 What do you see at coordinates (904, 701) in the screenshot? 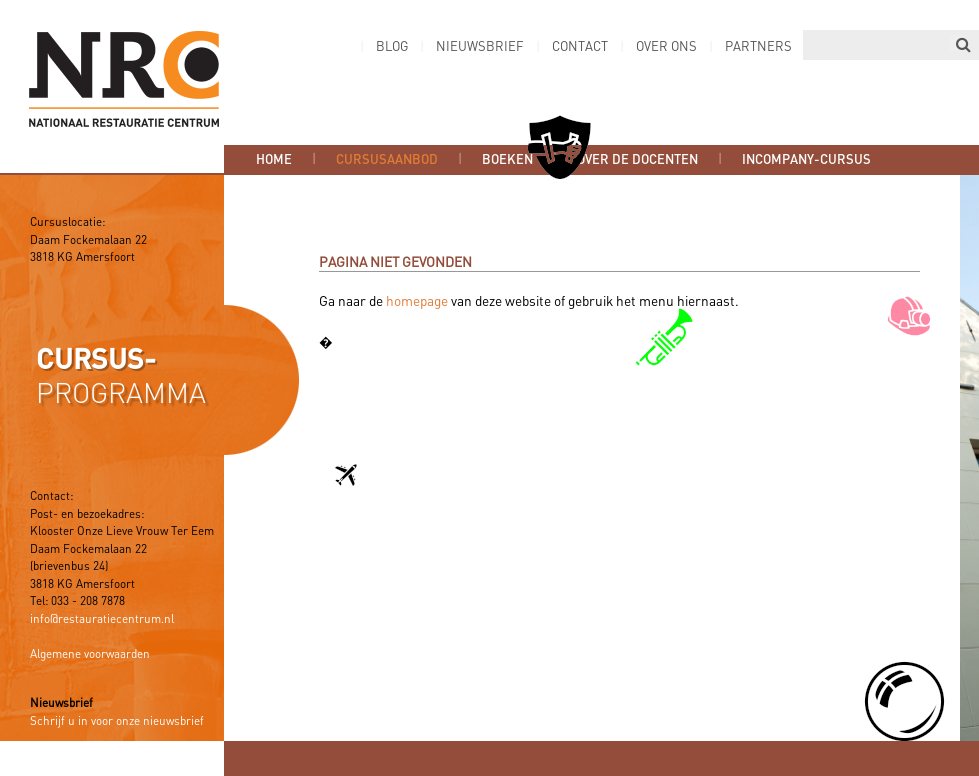
I see `a collectible orb or power-up item` at bounding box center [904, 701].